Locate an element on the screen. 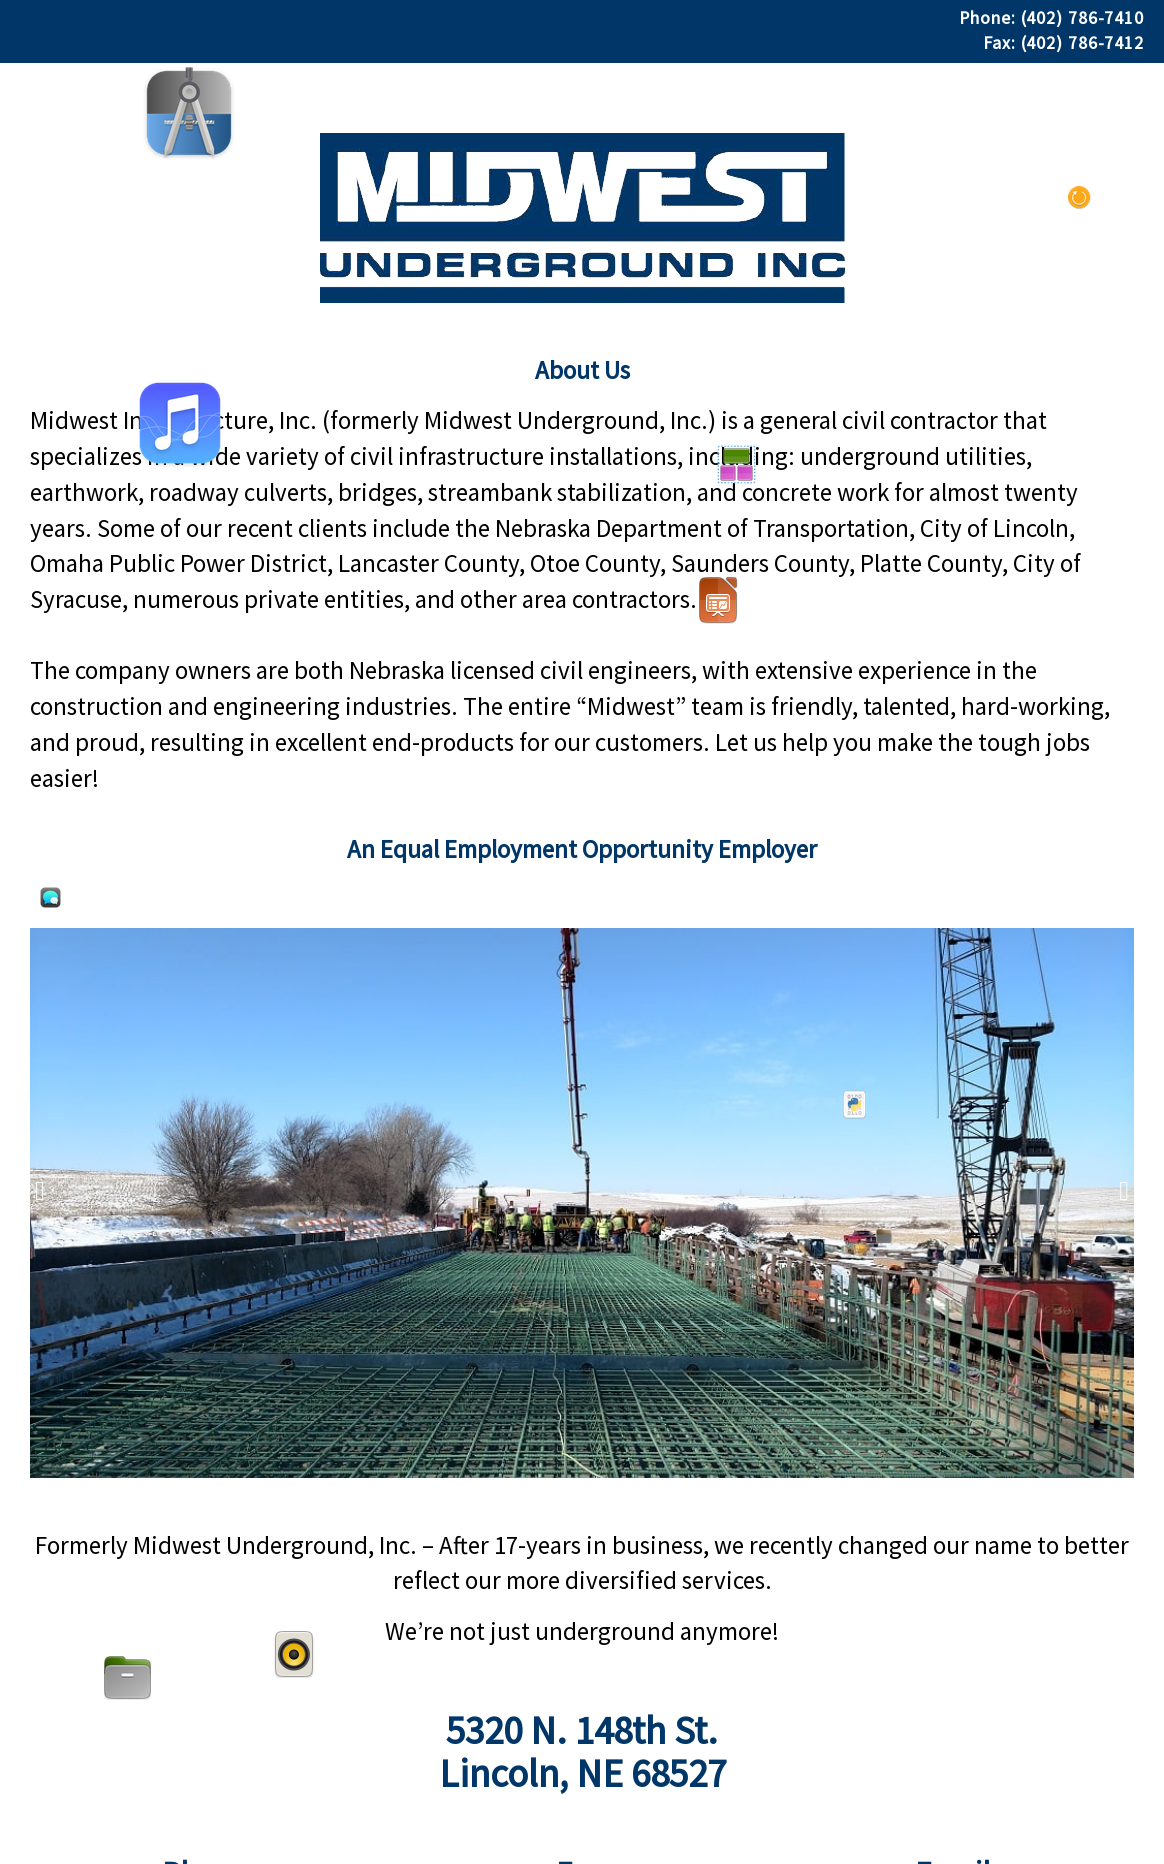 The height and width of the screenshot is (1864, 1164). indicates a folder is currently open or expanded is located at coordinates (884, 1236).